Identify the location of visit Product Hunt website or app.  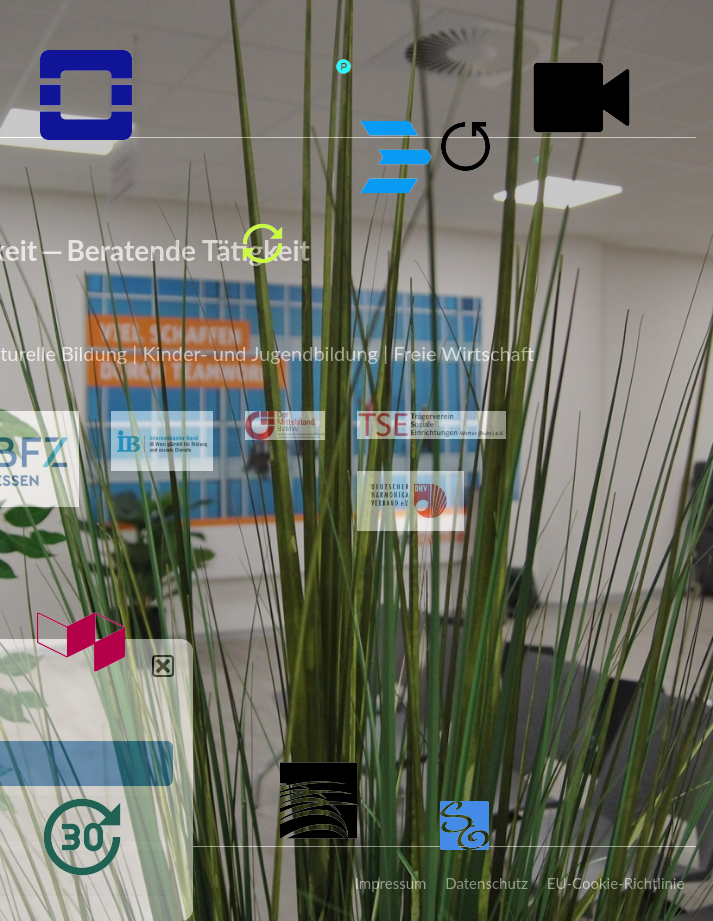
(343, 66).